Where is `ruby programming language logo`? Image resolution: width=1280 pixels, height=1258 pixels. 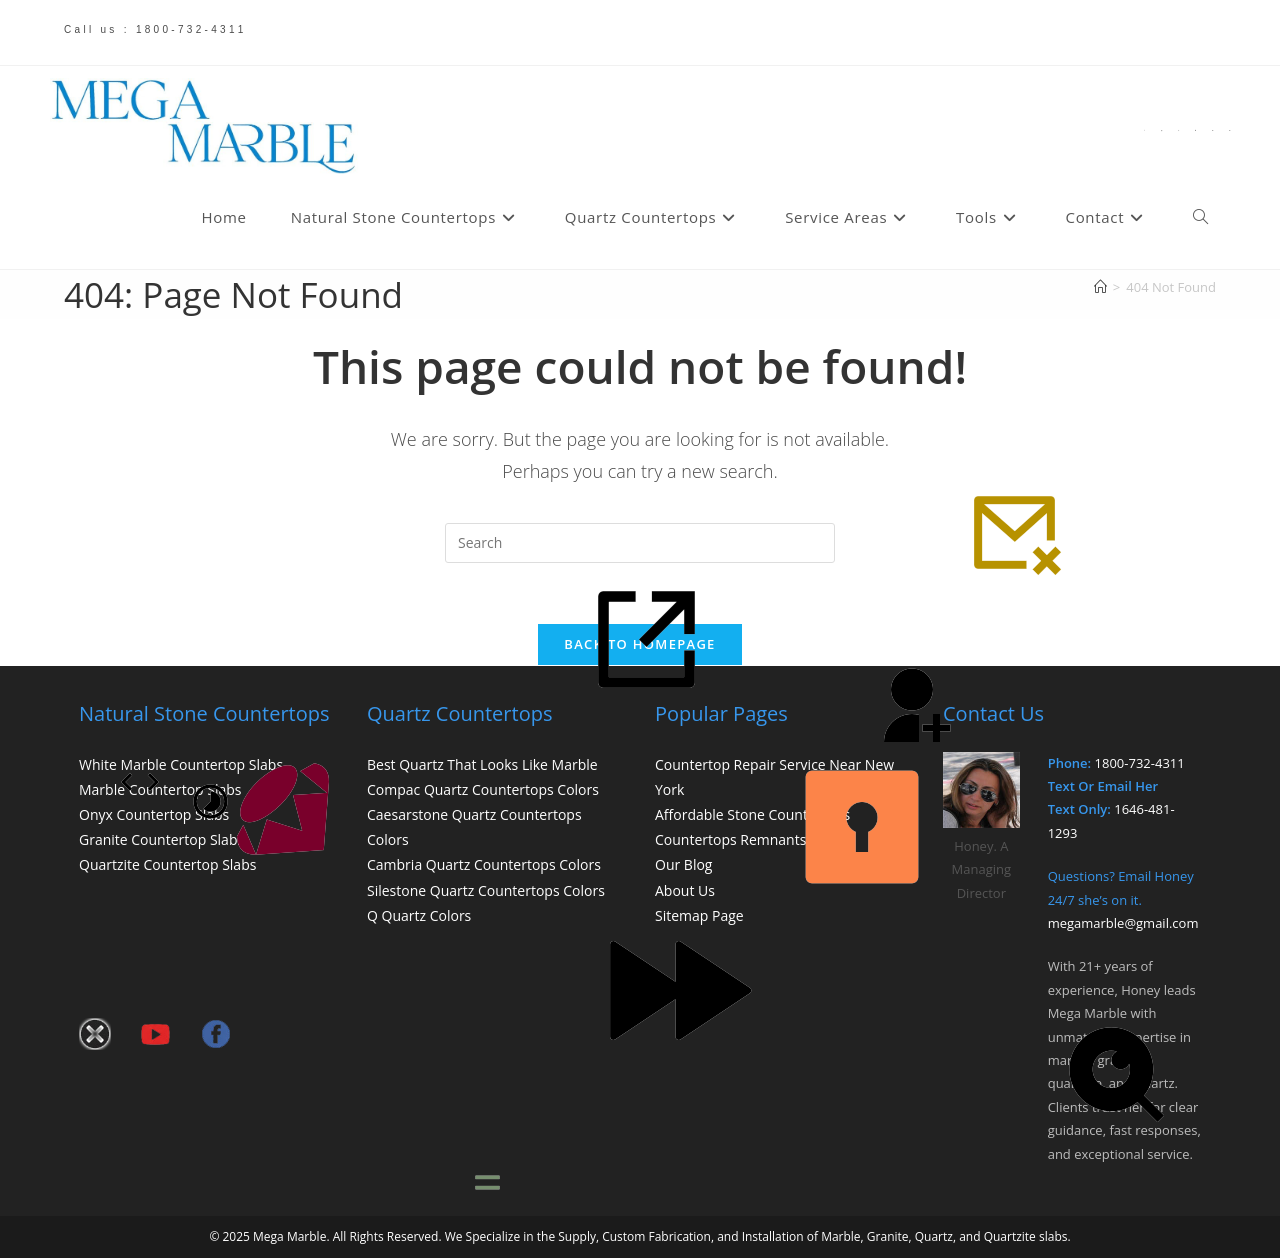
ruby programming language logo is located at coordinates (283, 809).